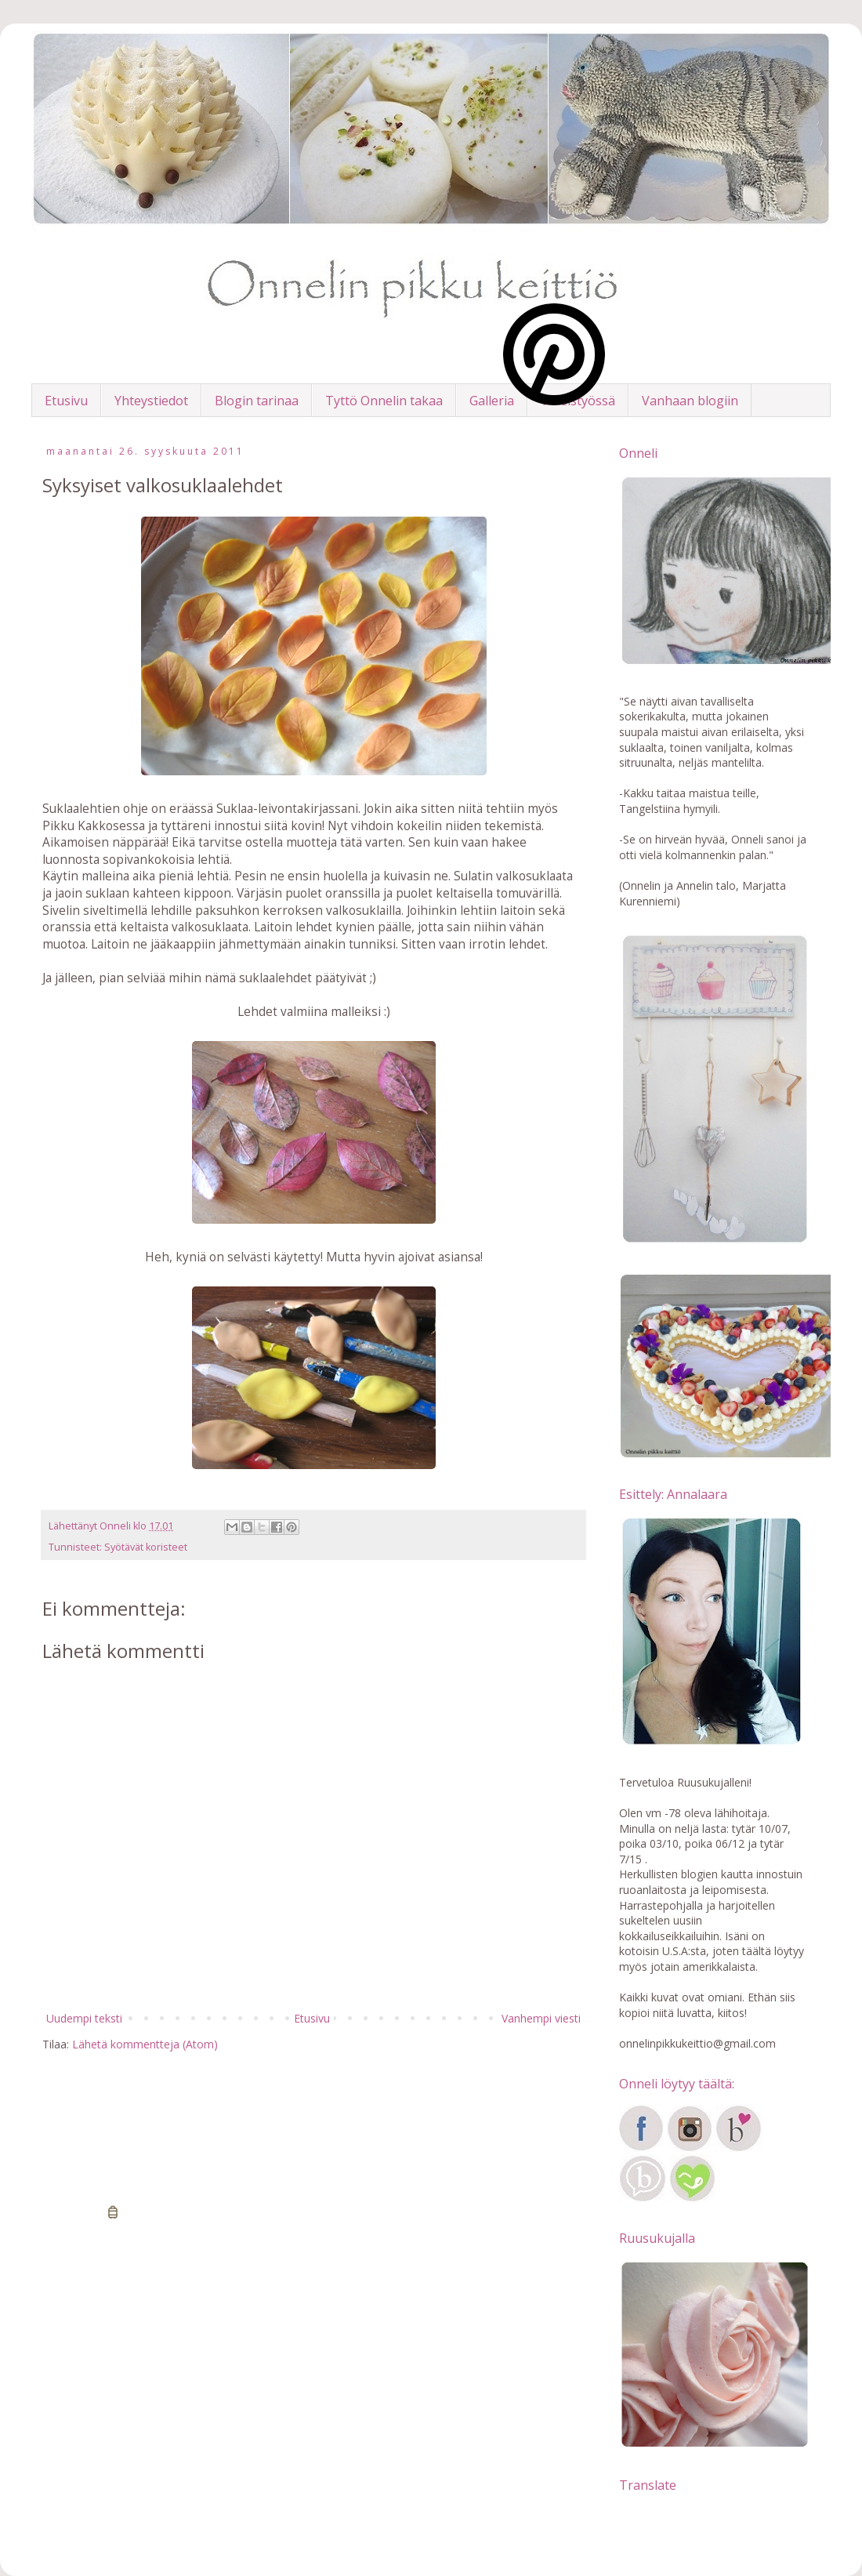 This screenshot has width=862, height=2576. Describe the element at coordinates (554, 354) in the screenshot. I see `share to Pinterest` at that location.